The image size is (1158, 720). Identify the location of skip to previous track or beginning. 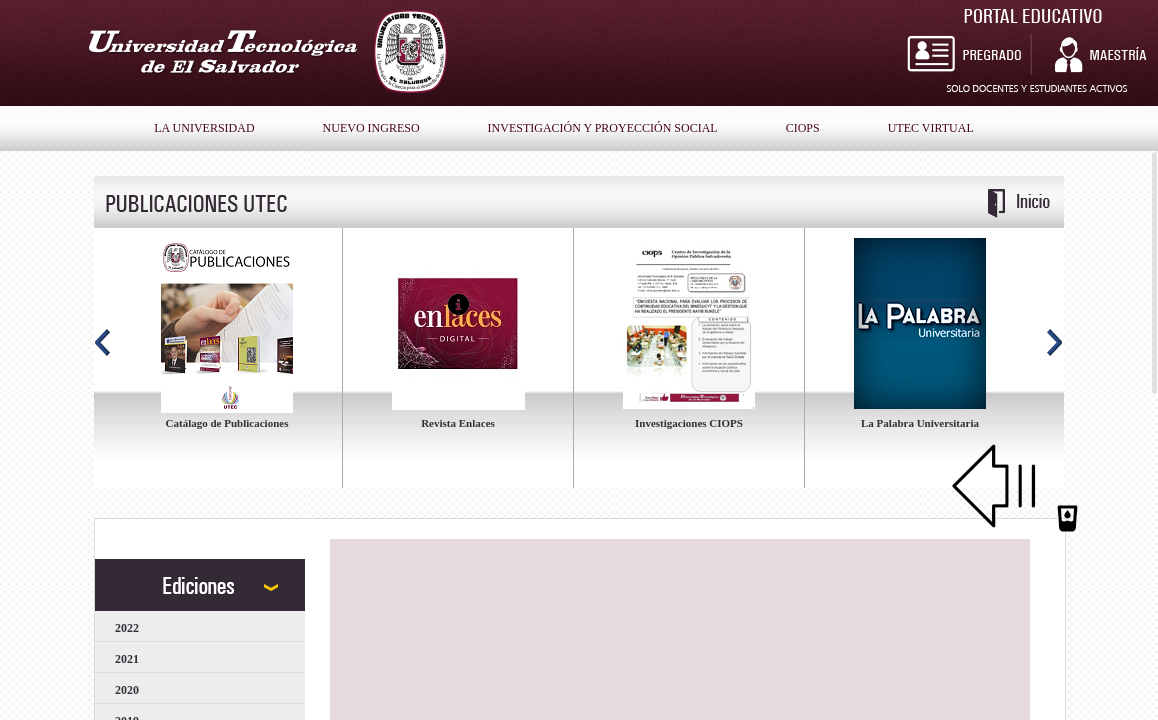
(997, 486).